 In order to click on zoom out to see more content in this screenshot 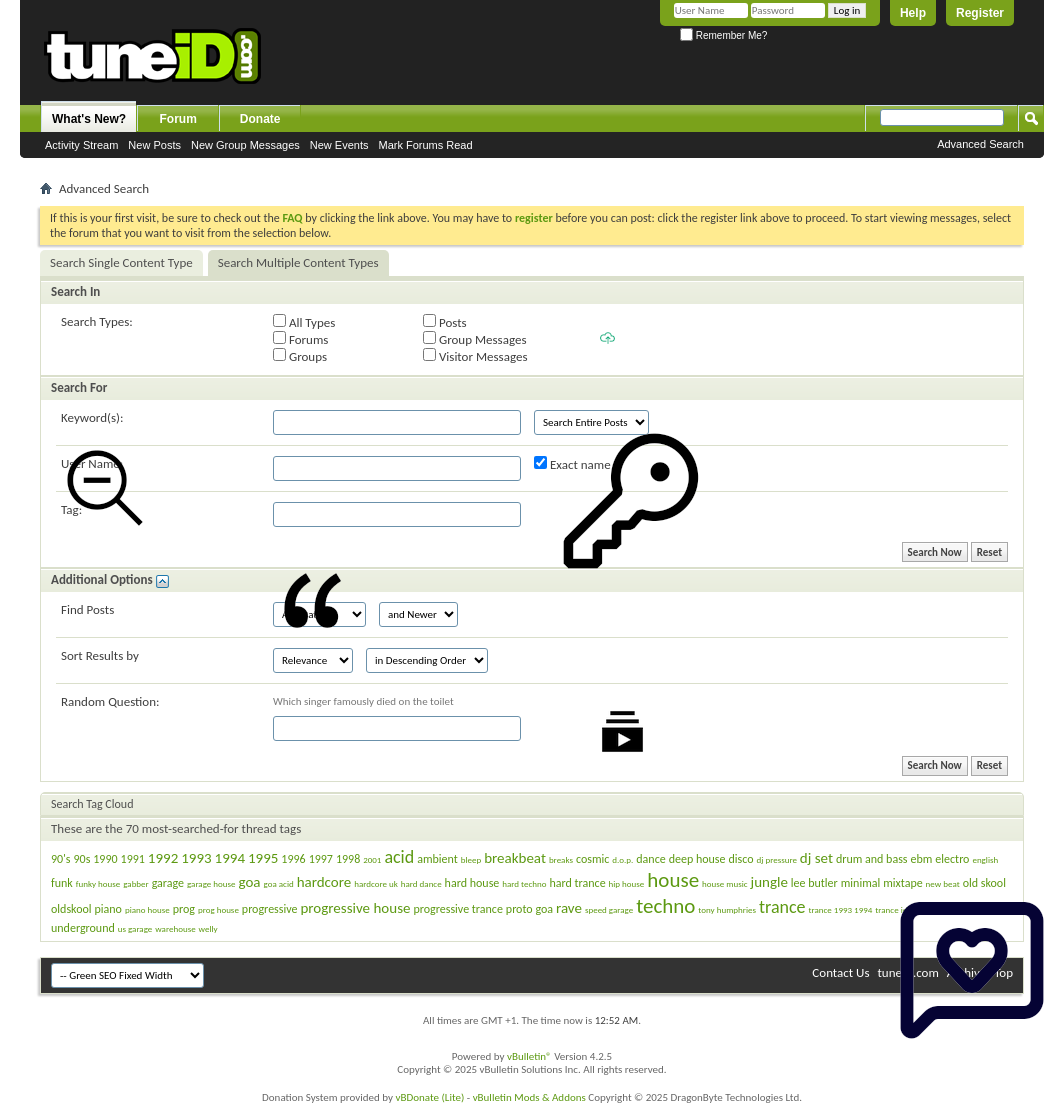, I will do `click(105, 488)`.